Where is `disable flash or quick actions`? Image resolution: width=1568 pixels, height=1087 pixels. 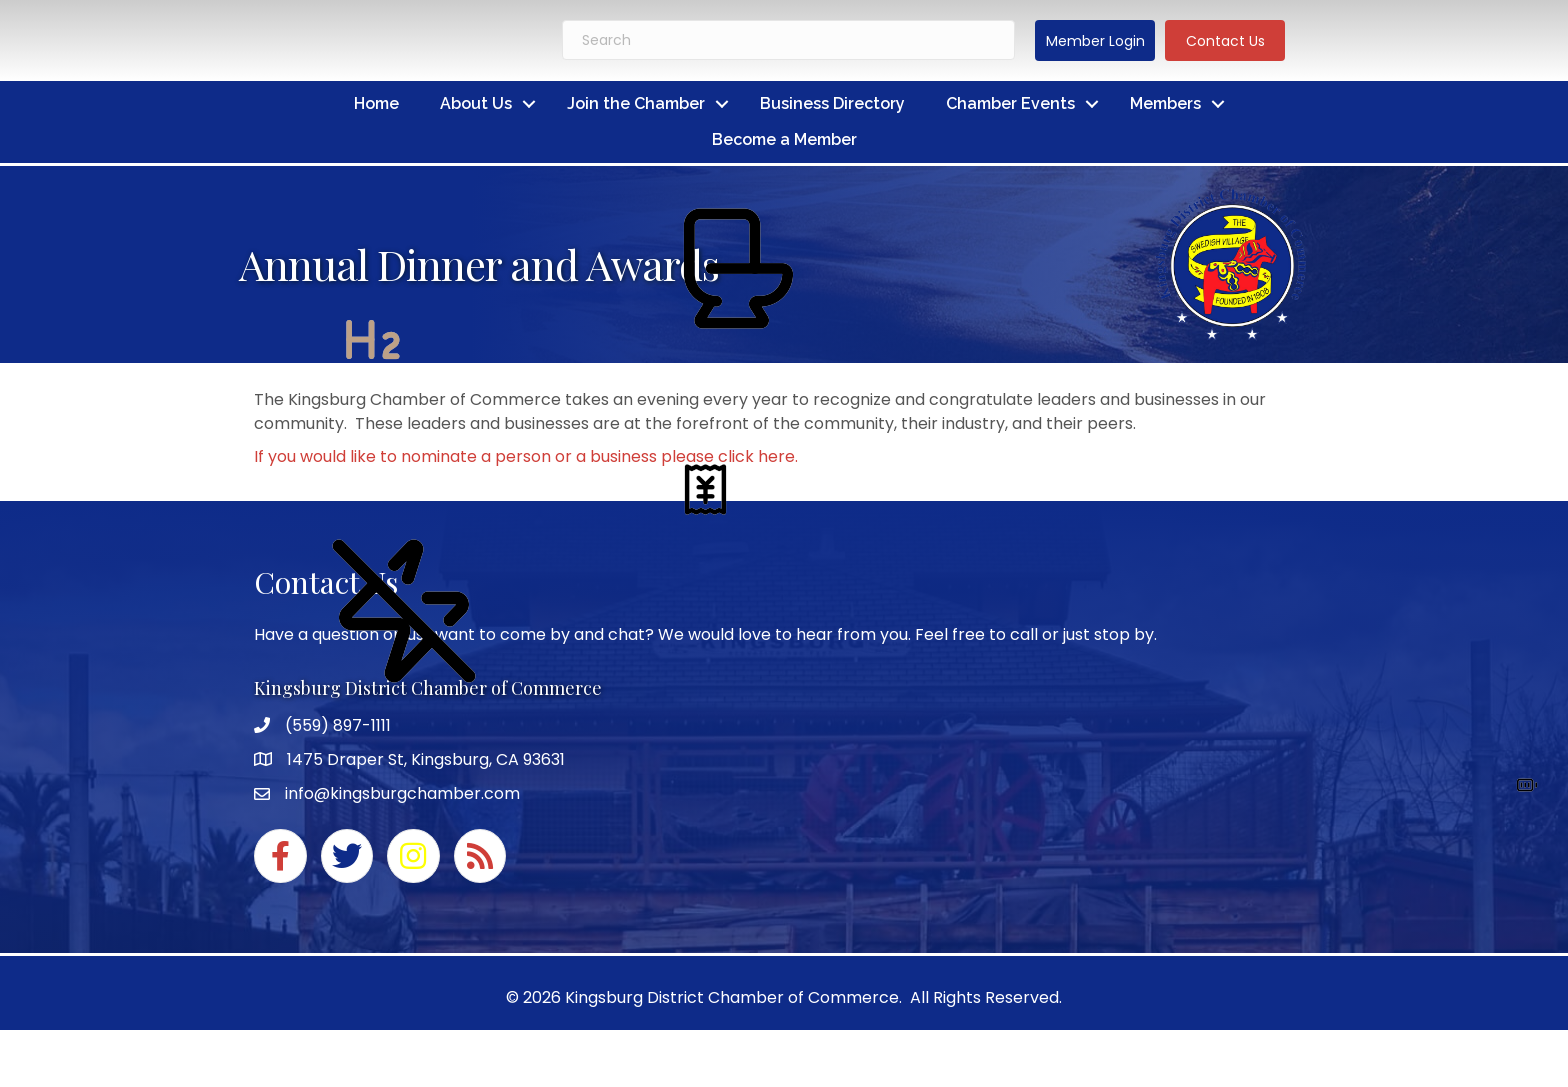
disable flash or quick actions is located at coordinates (404, 611).